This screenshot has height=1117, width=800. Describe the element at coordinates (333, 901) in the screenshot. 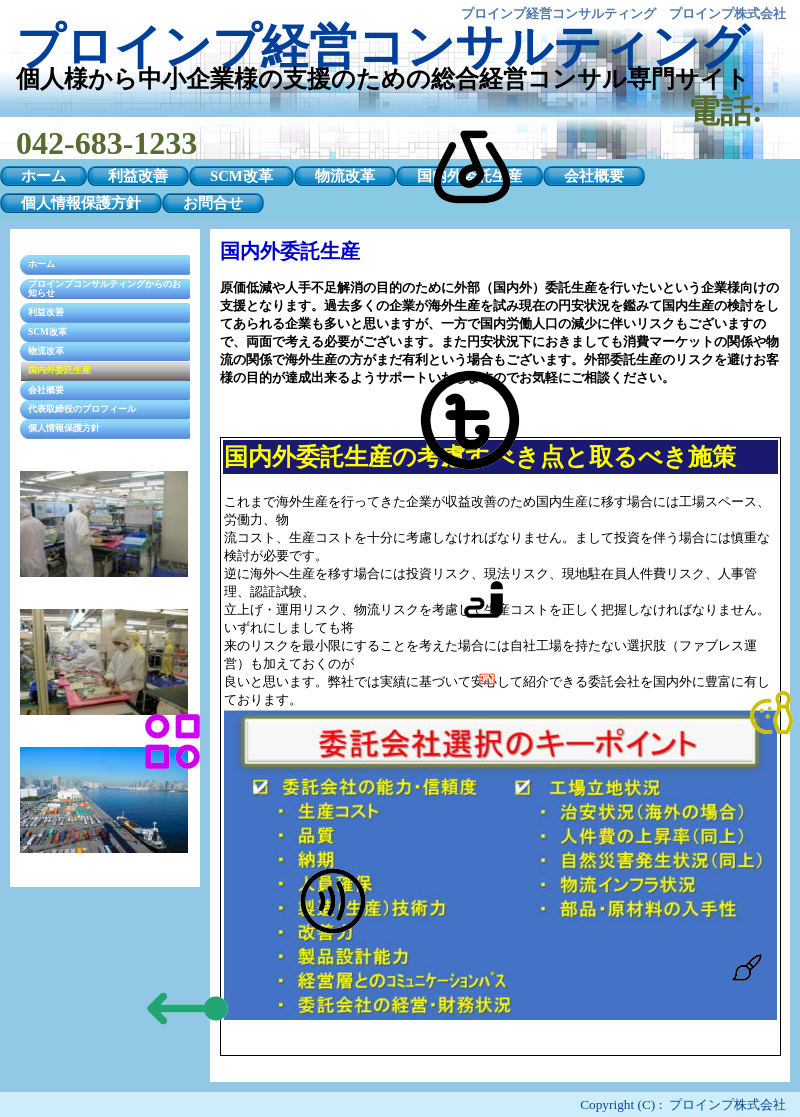

I see `tap to pay with contactless payment` at that location.